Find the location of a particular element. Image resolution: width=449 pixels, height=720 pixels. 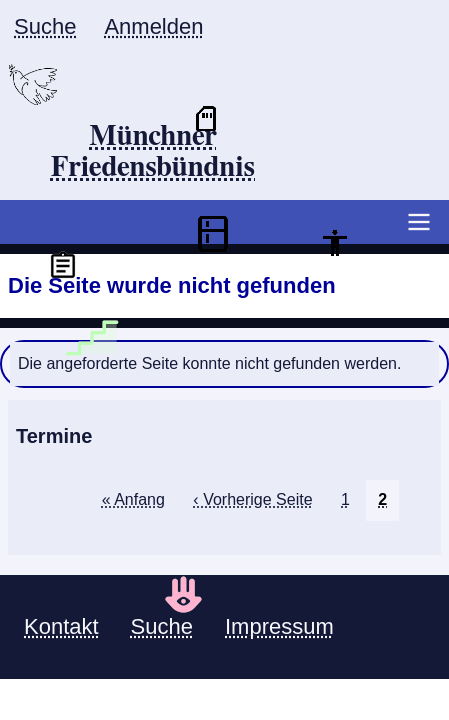

access external storage or sd card is located at coordinates (206, 119).